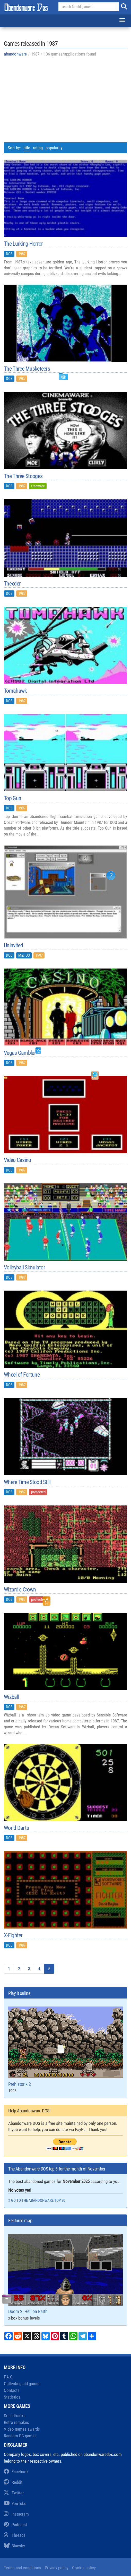 This screenshot has width=131, height=2576. I want to click on open deepin OS system folder, so click(63, 377).